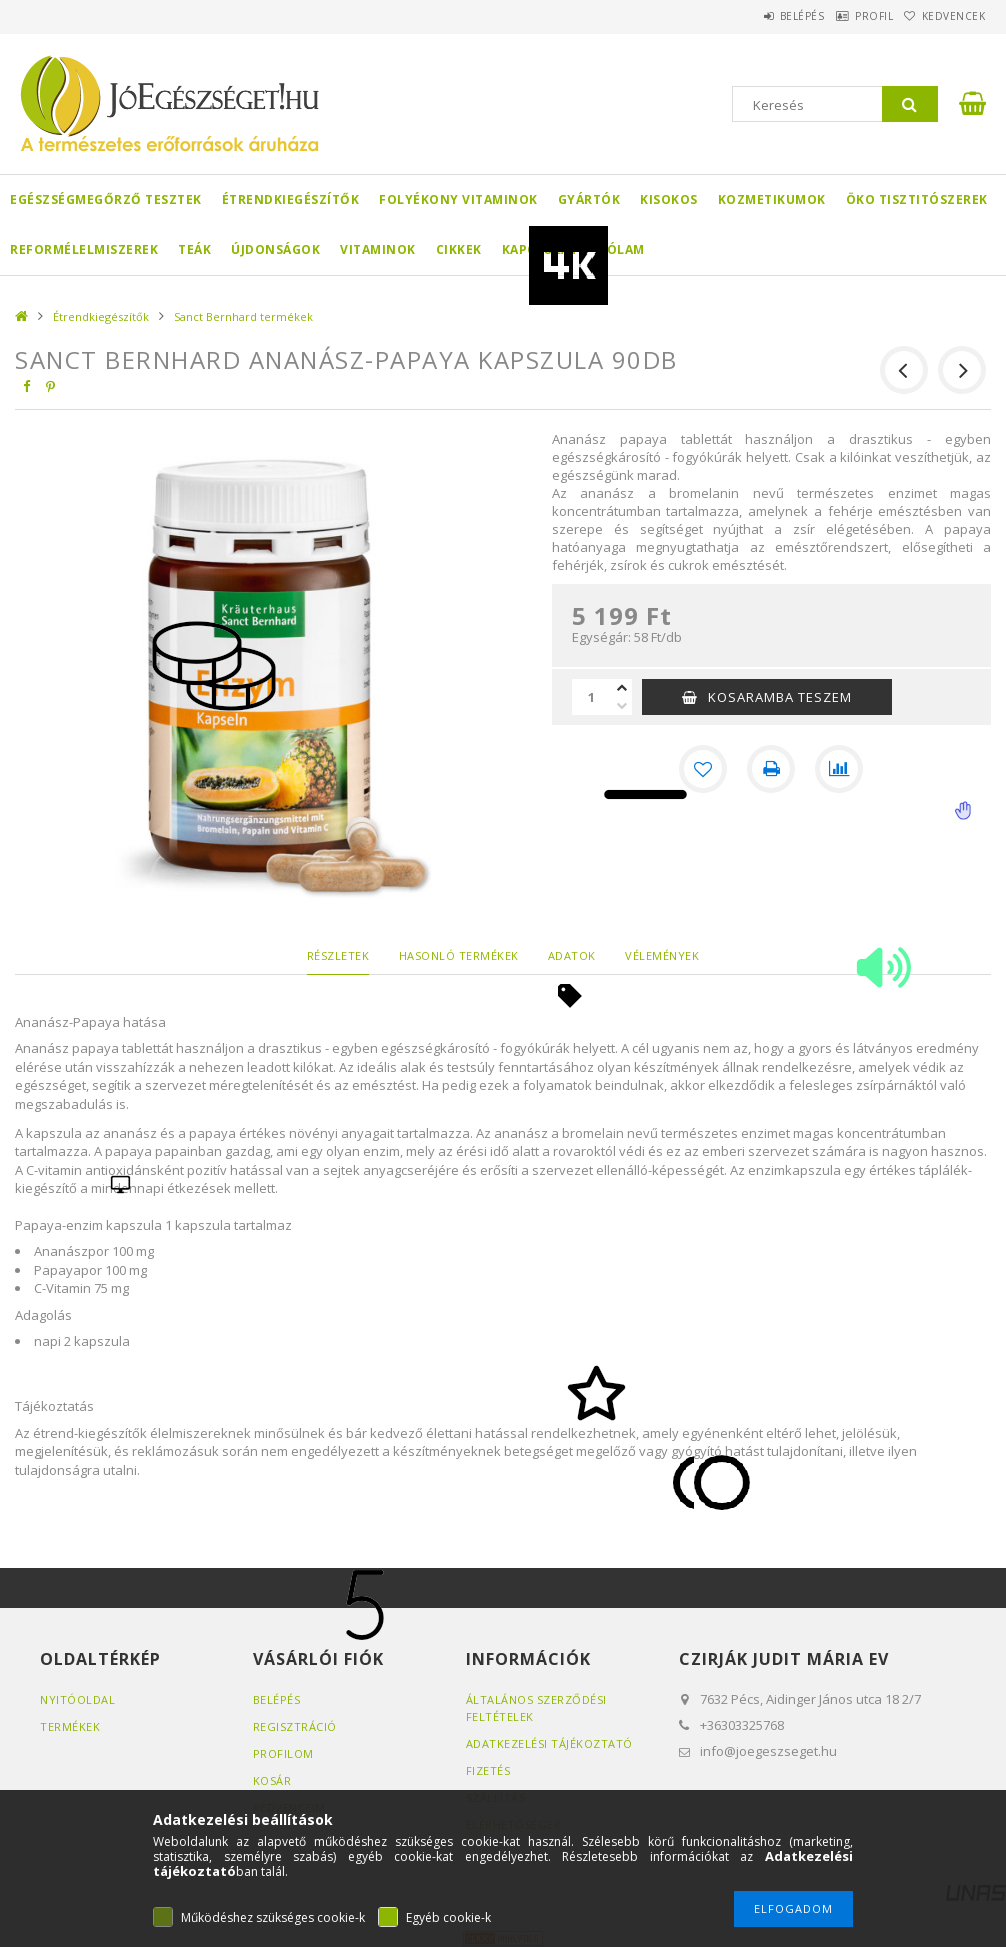 The image size is (1006, 1947). Describe the element at coordinates (214, 666) in the screenshot. I see `view your coin balance or currency` at that location.